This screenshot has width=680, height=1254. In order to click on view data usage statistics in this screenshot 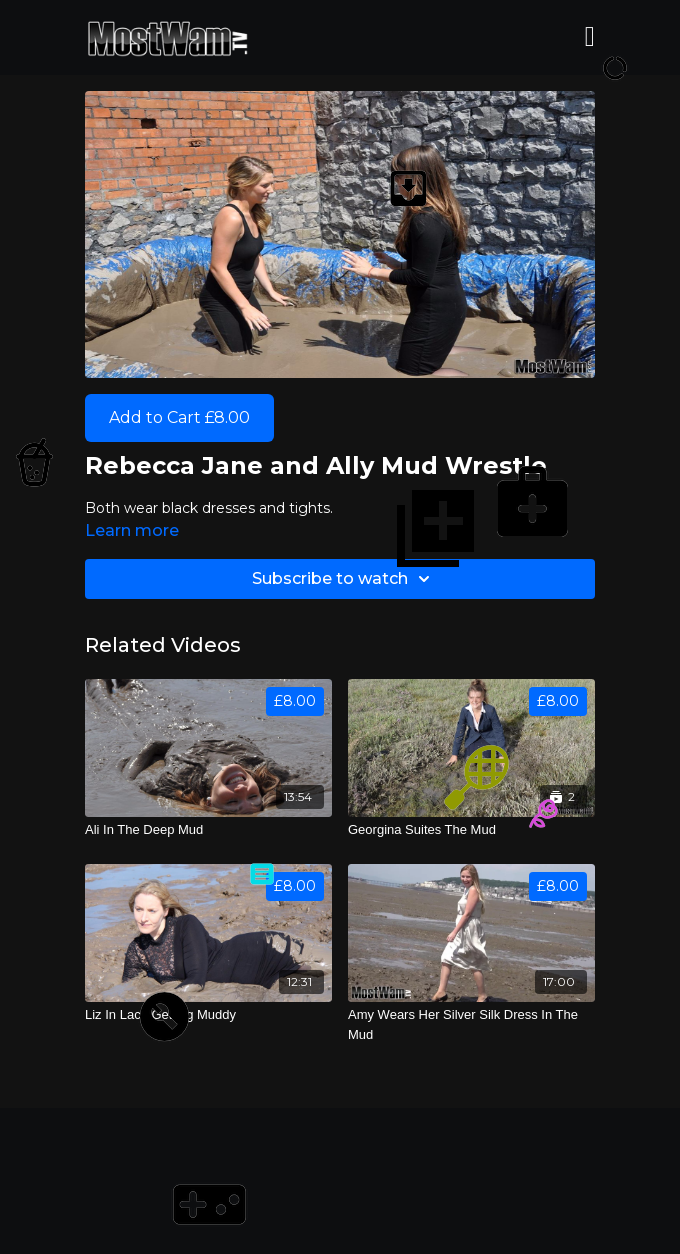, I will do `click(615, 68)`.